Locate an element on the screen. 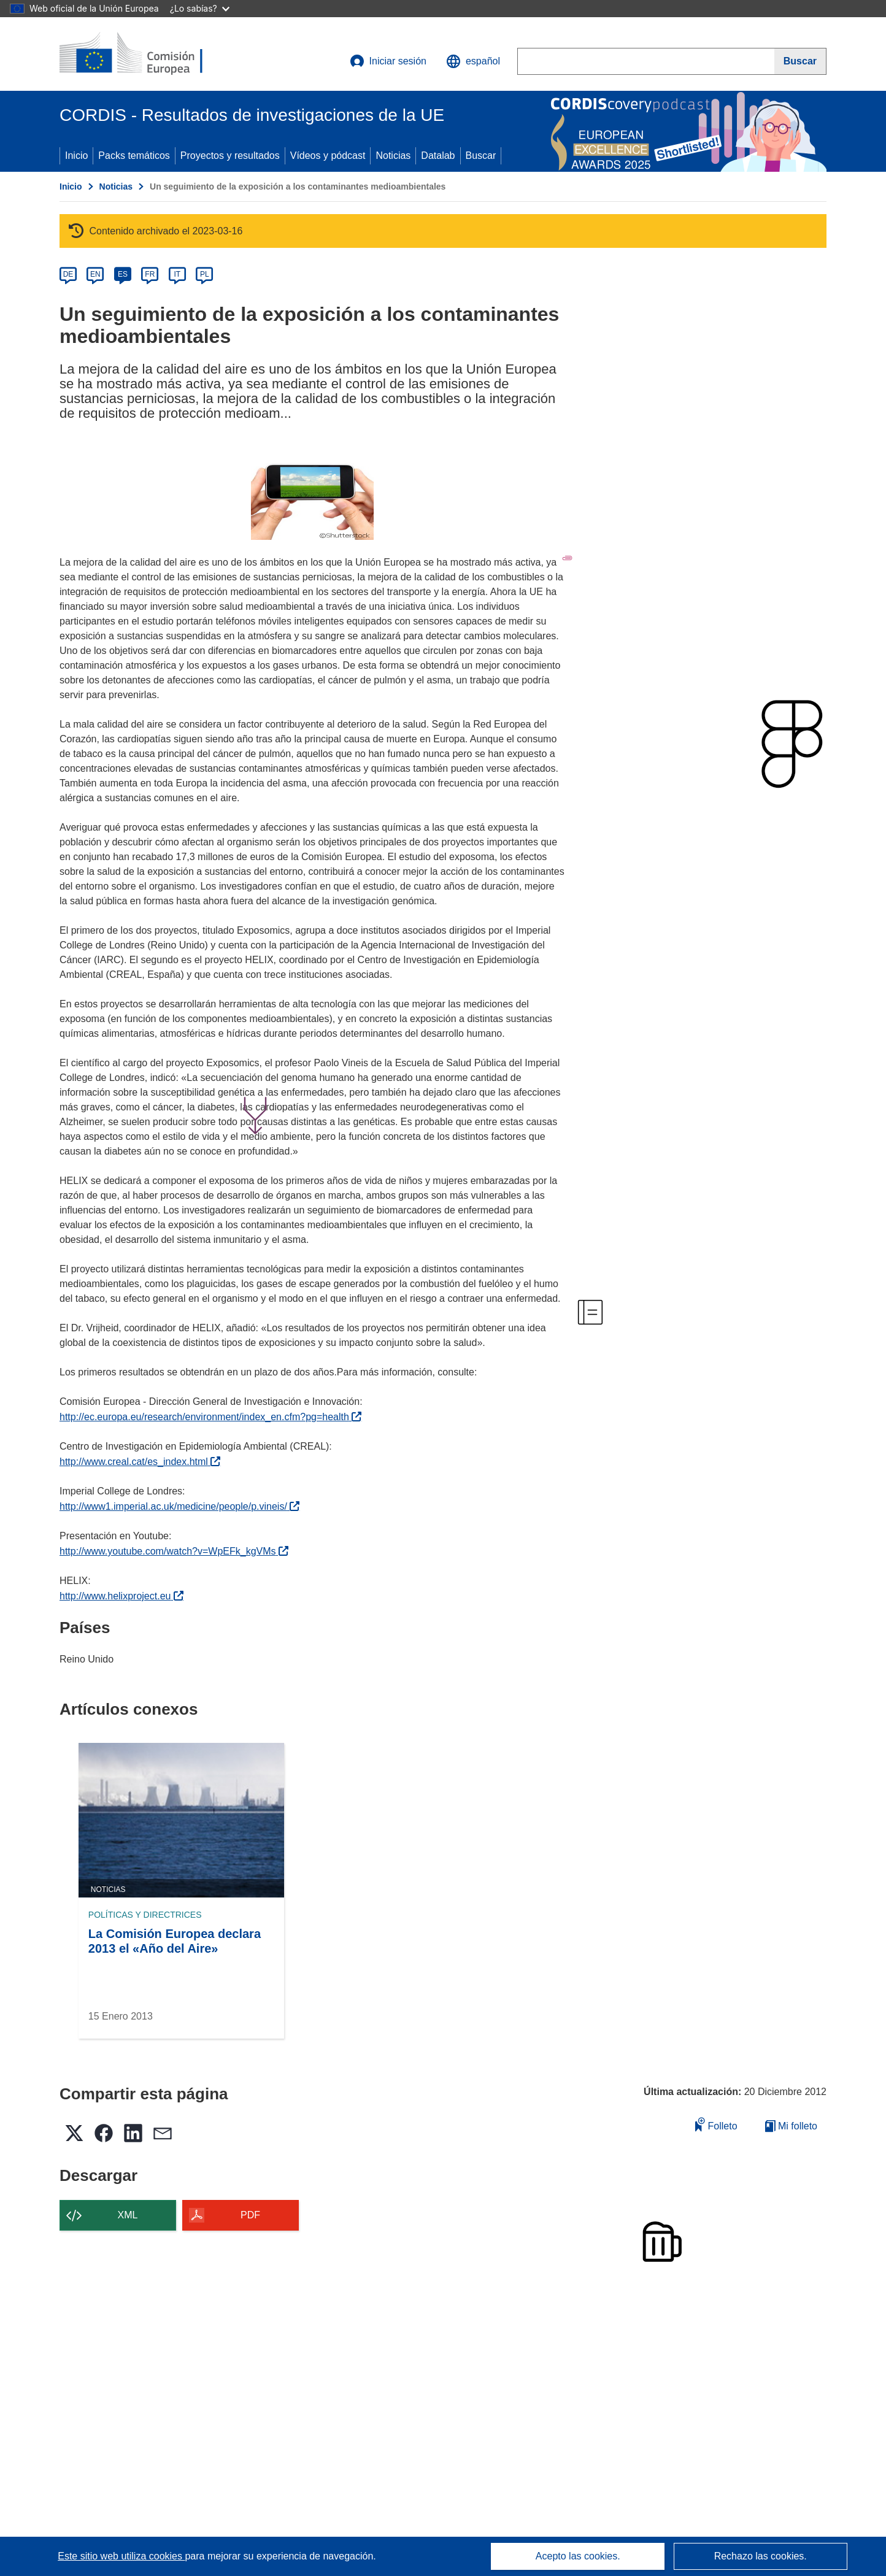 The height and width of the screenshot is (2576, 886). open notebook or notes app is located at coordinates (590, 1312).